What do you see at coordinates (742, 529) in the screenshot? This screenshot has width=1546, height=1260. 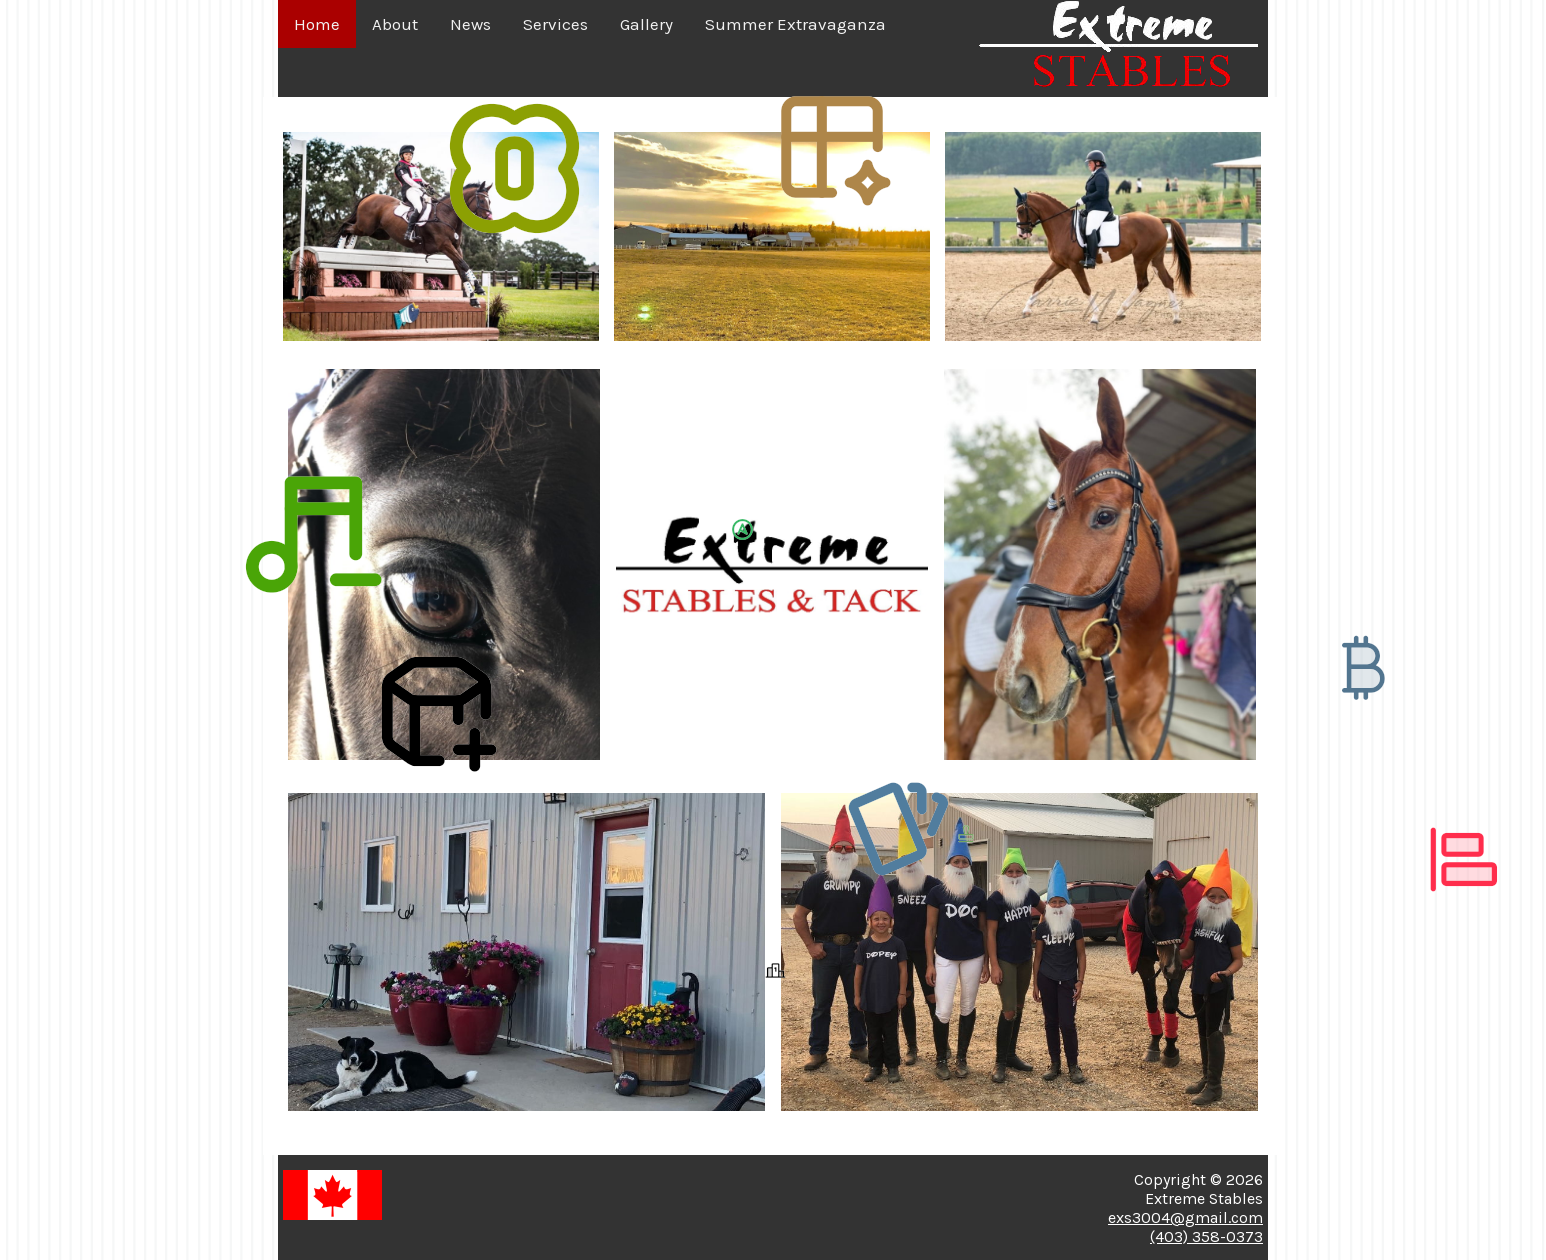 I see `ansible automation platform logo` at bounding box center [742, 529].